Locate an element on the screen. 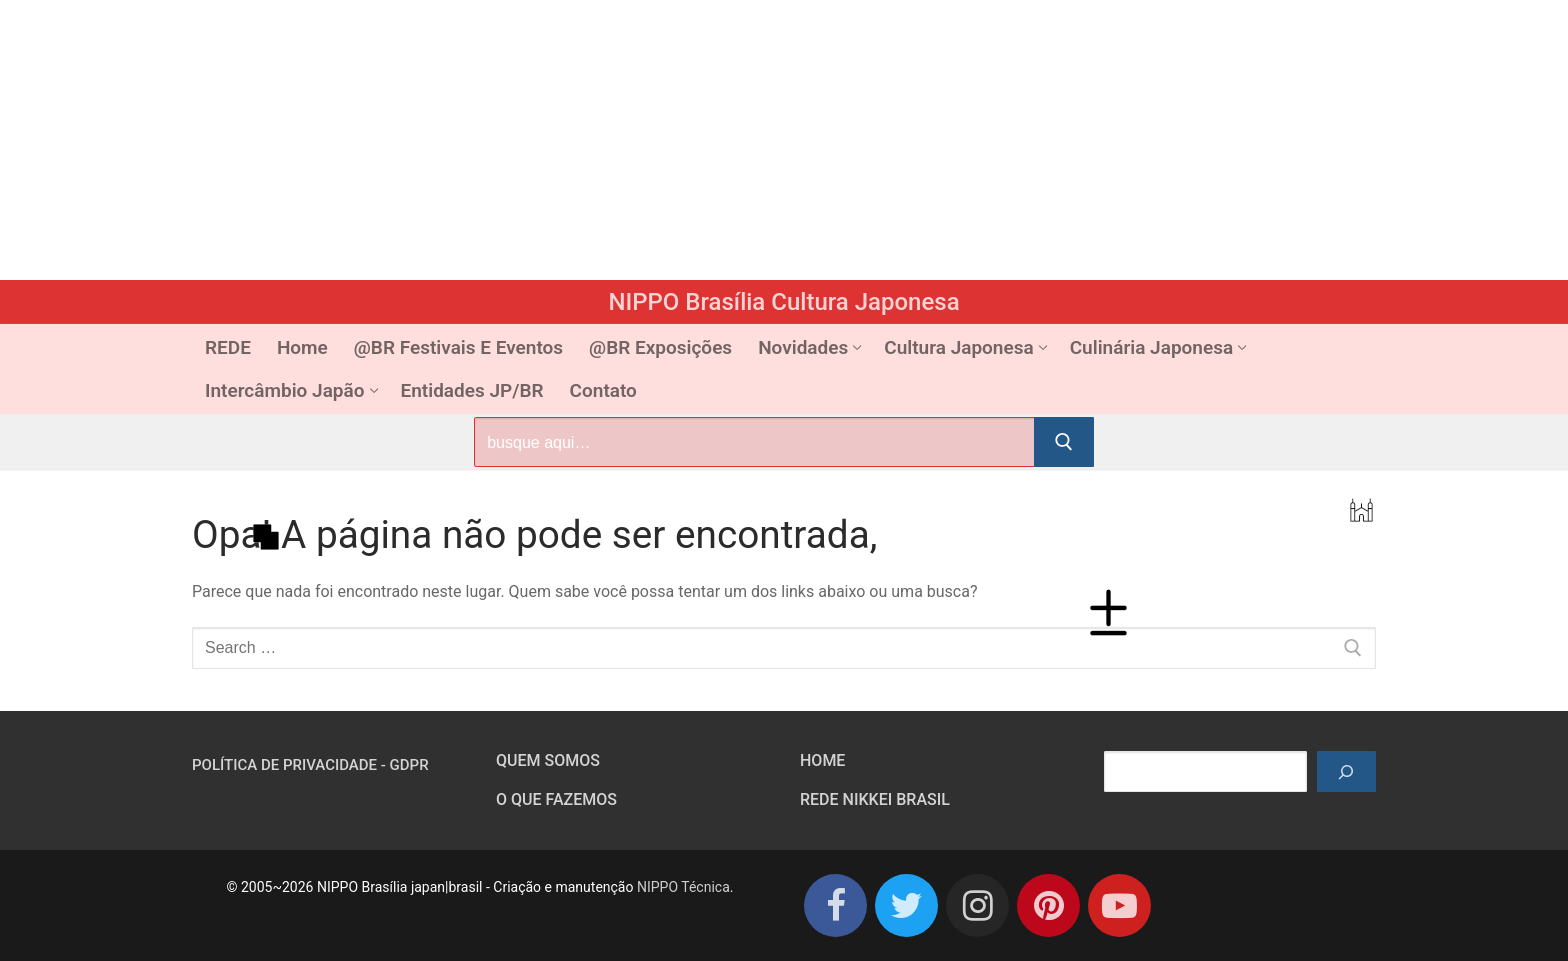  view differences between file versions is located at coordinates (1108, 612).